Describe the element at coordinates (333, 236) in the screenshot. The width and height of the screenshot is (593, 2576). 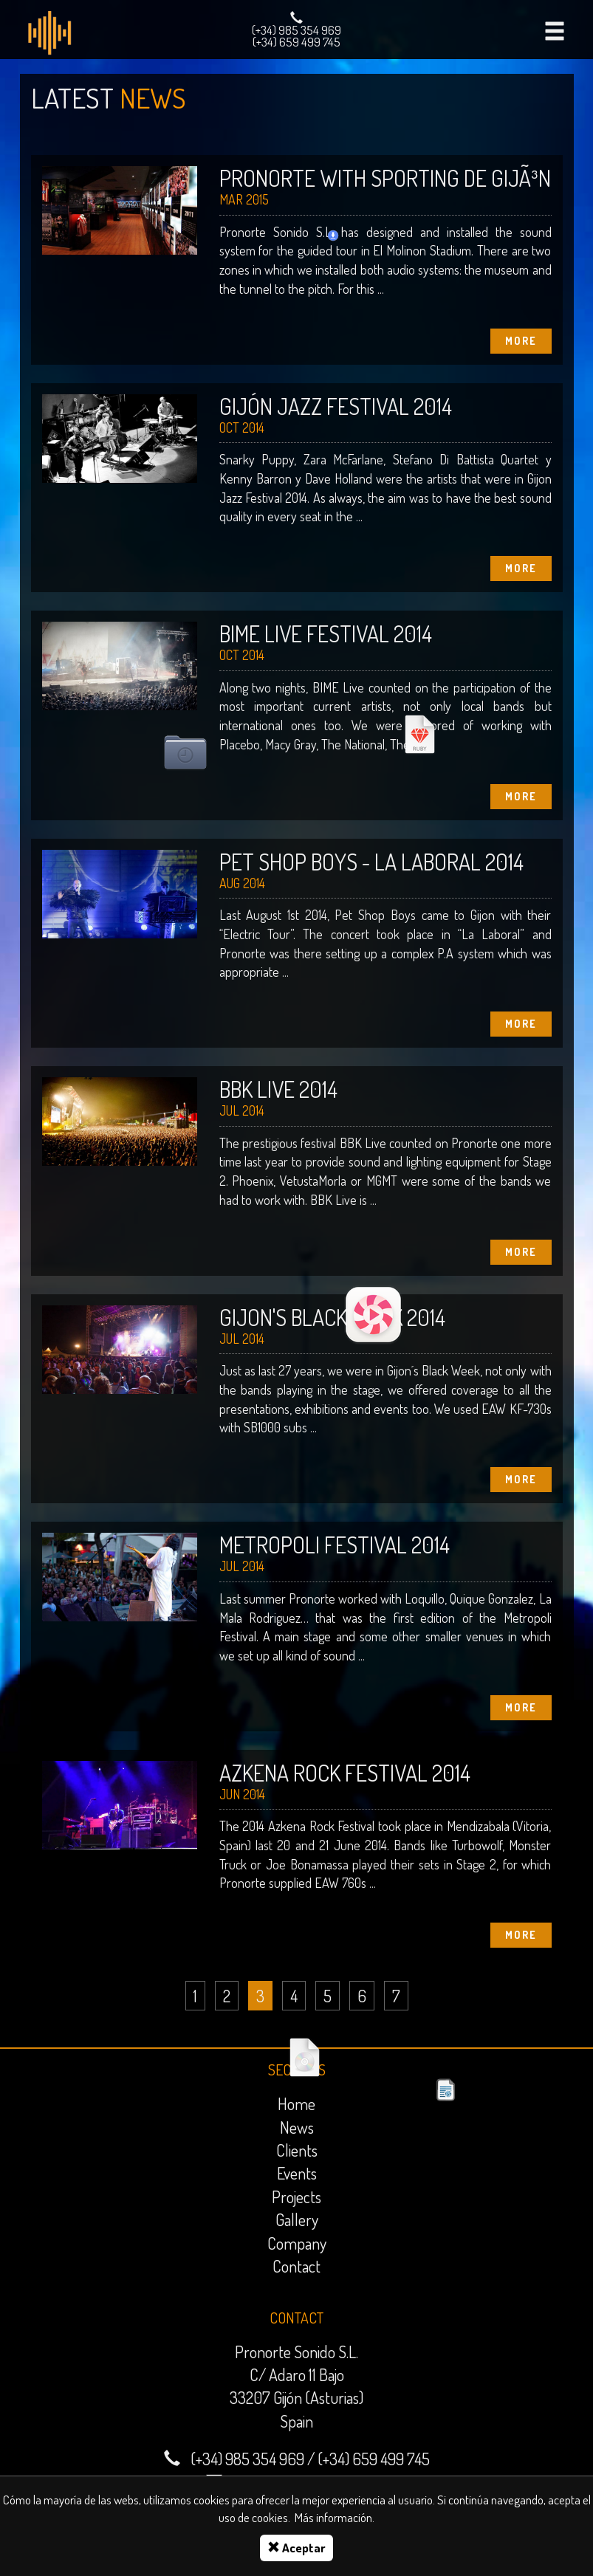
I see `access your downloads folder` at that location.